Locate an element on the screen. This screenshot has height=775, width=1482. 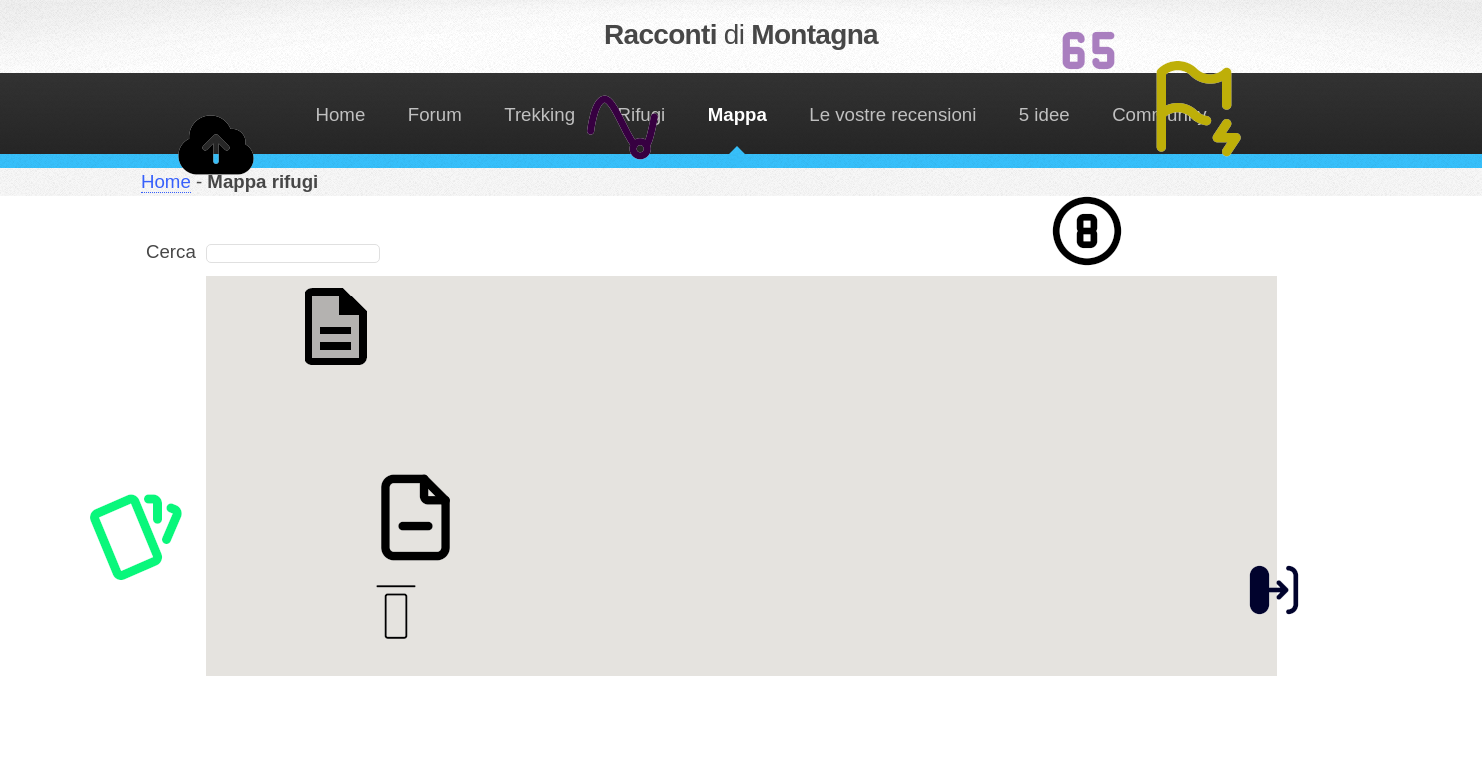
flag an item for urgent attention is located at coordinates (1194, 105).